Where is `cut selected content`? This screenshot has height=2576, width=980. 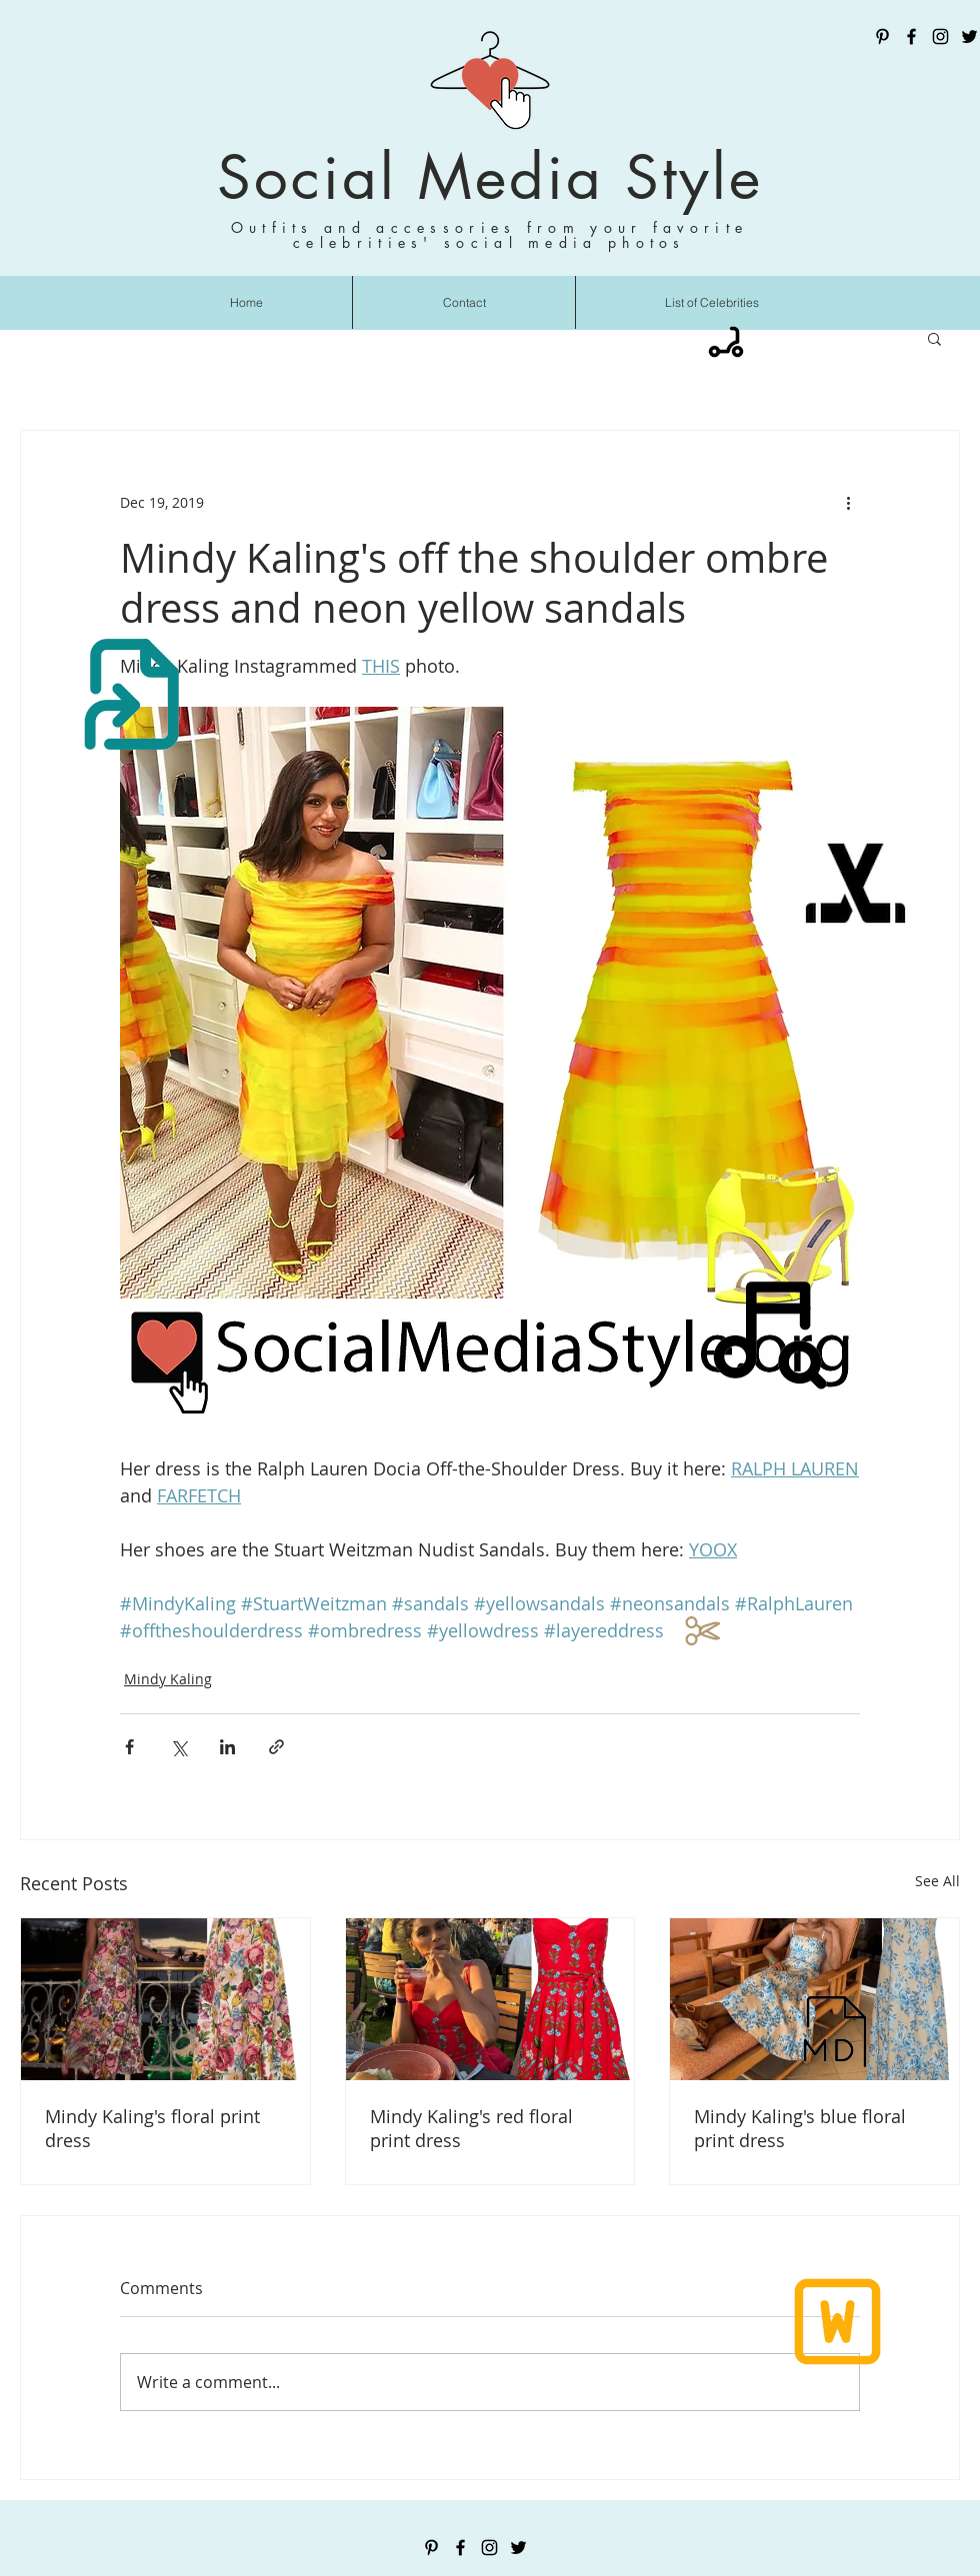
cut selected content is located at coordinates (702, 1630).